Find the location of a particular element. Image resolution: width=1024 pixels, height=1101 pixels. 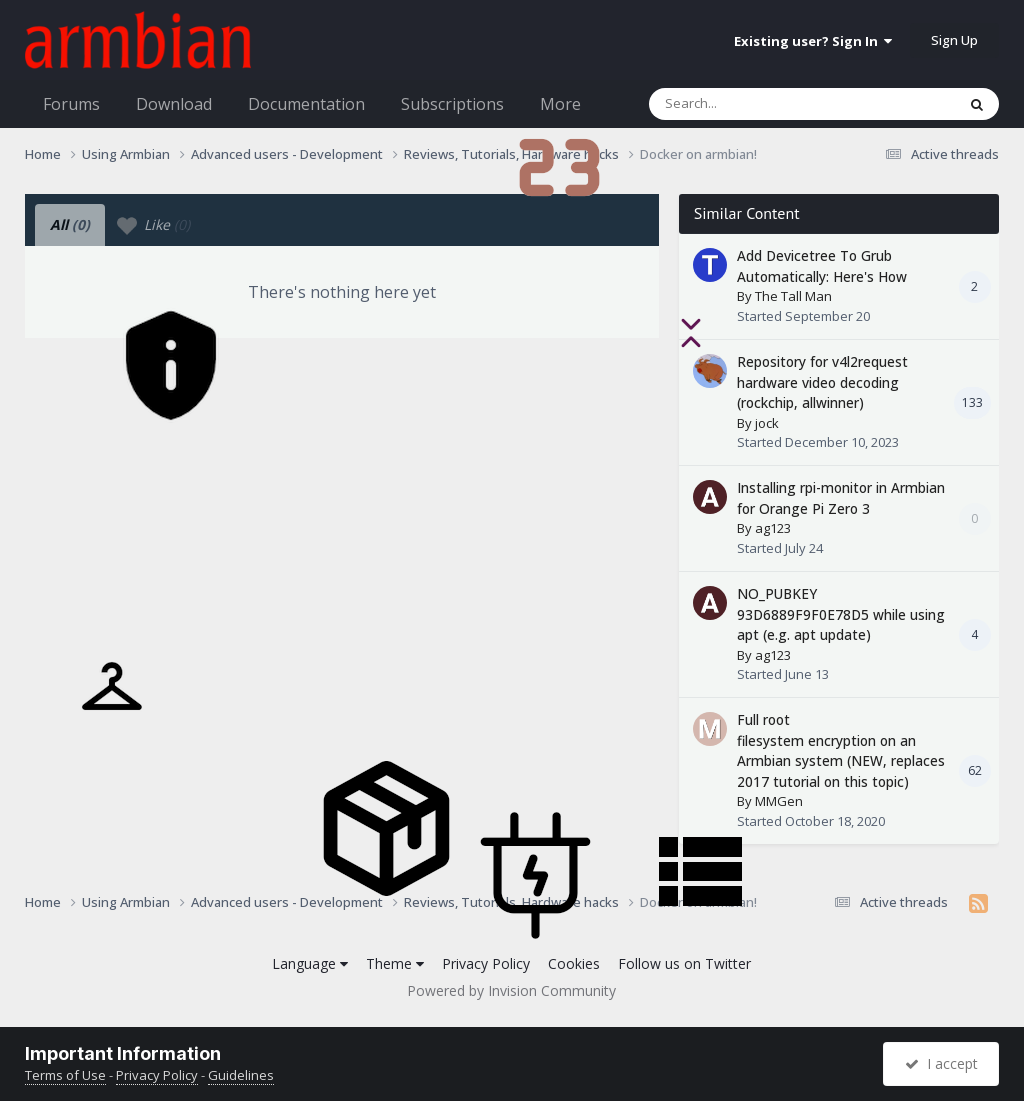

view privacy policy or settings is located at coordinates (171, 365).